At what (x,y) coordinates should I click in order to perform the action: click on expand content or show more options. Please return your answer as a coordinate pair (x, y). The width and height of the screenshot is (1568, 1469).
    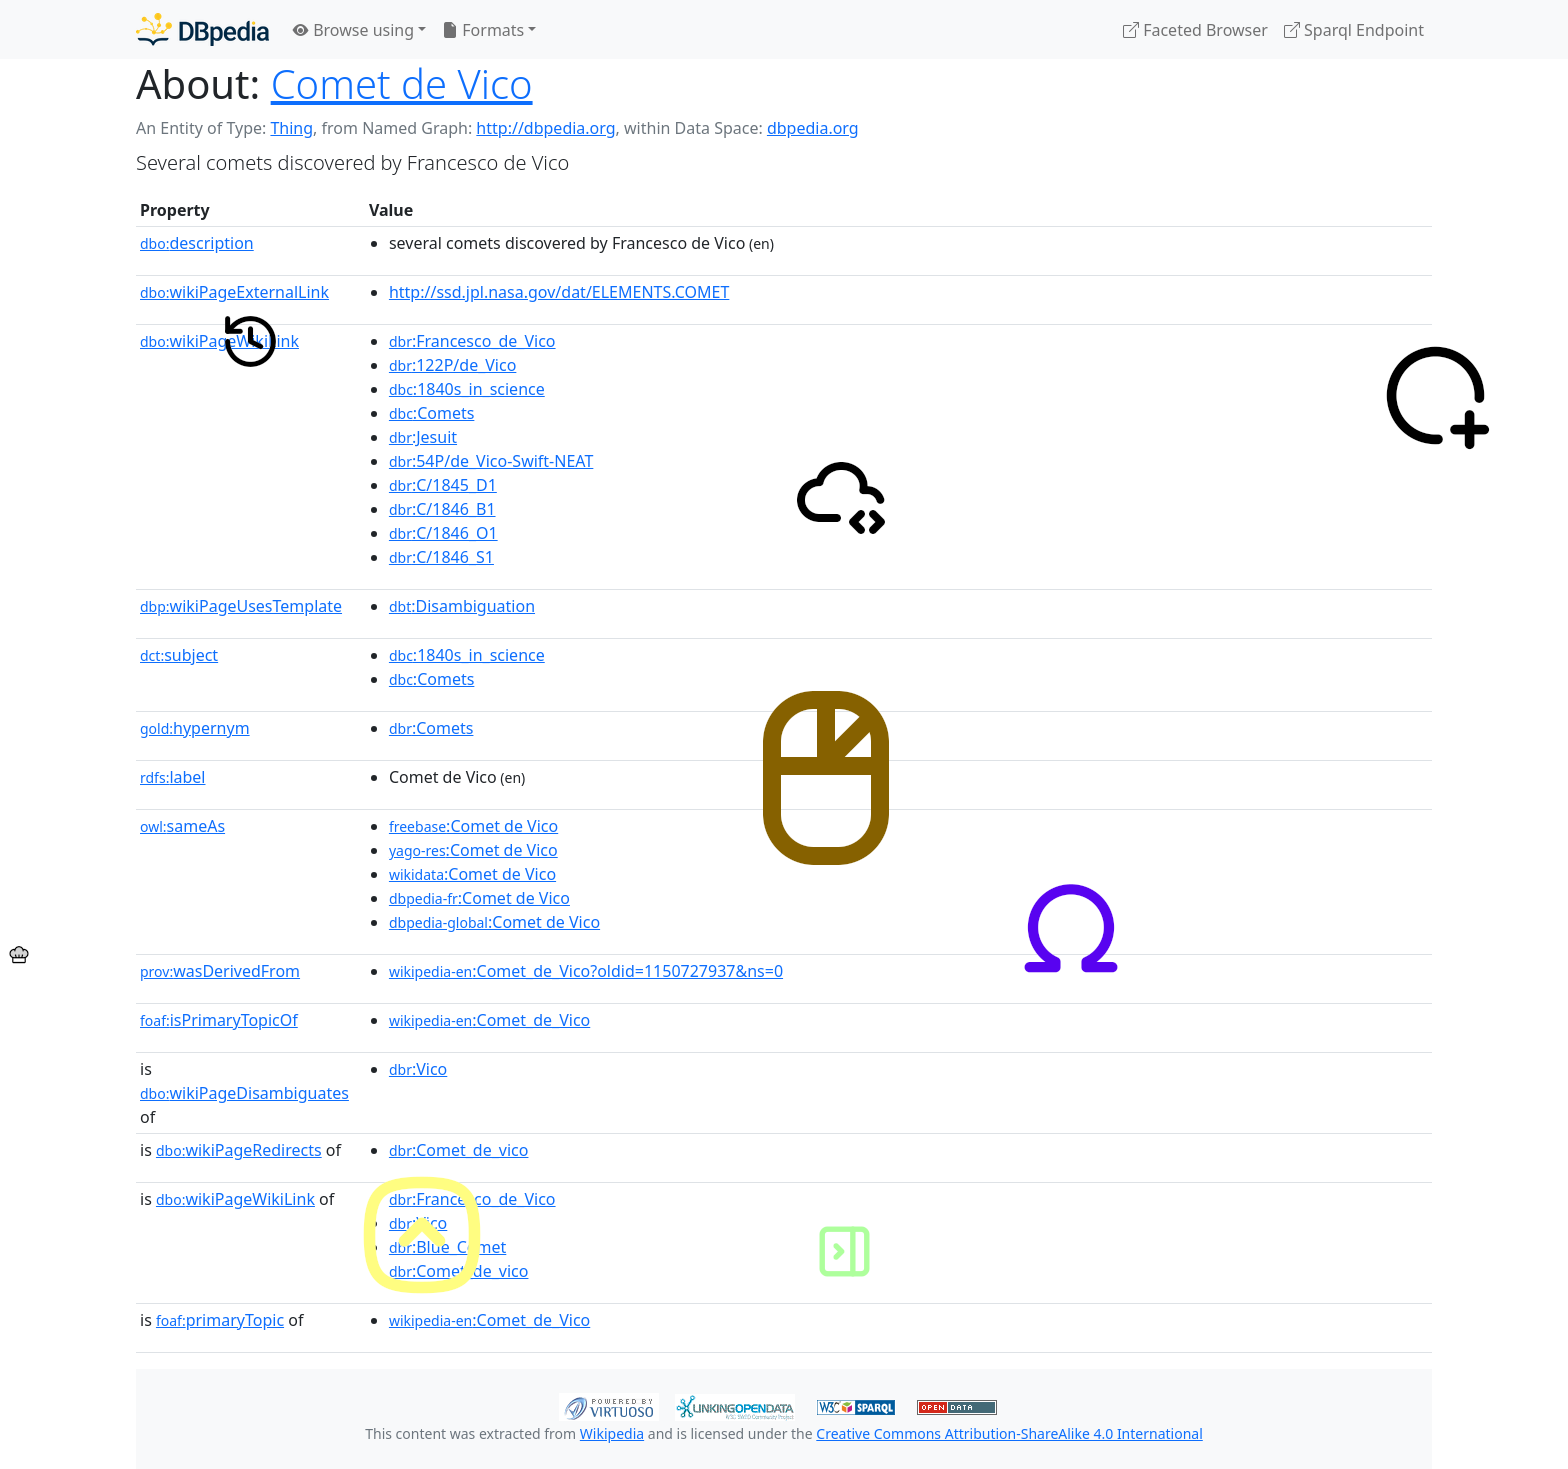
    Looking at the image, I should click on (422, 1235).